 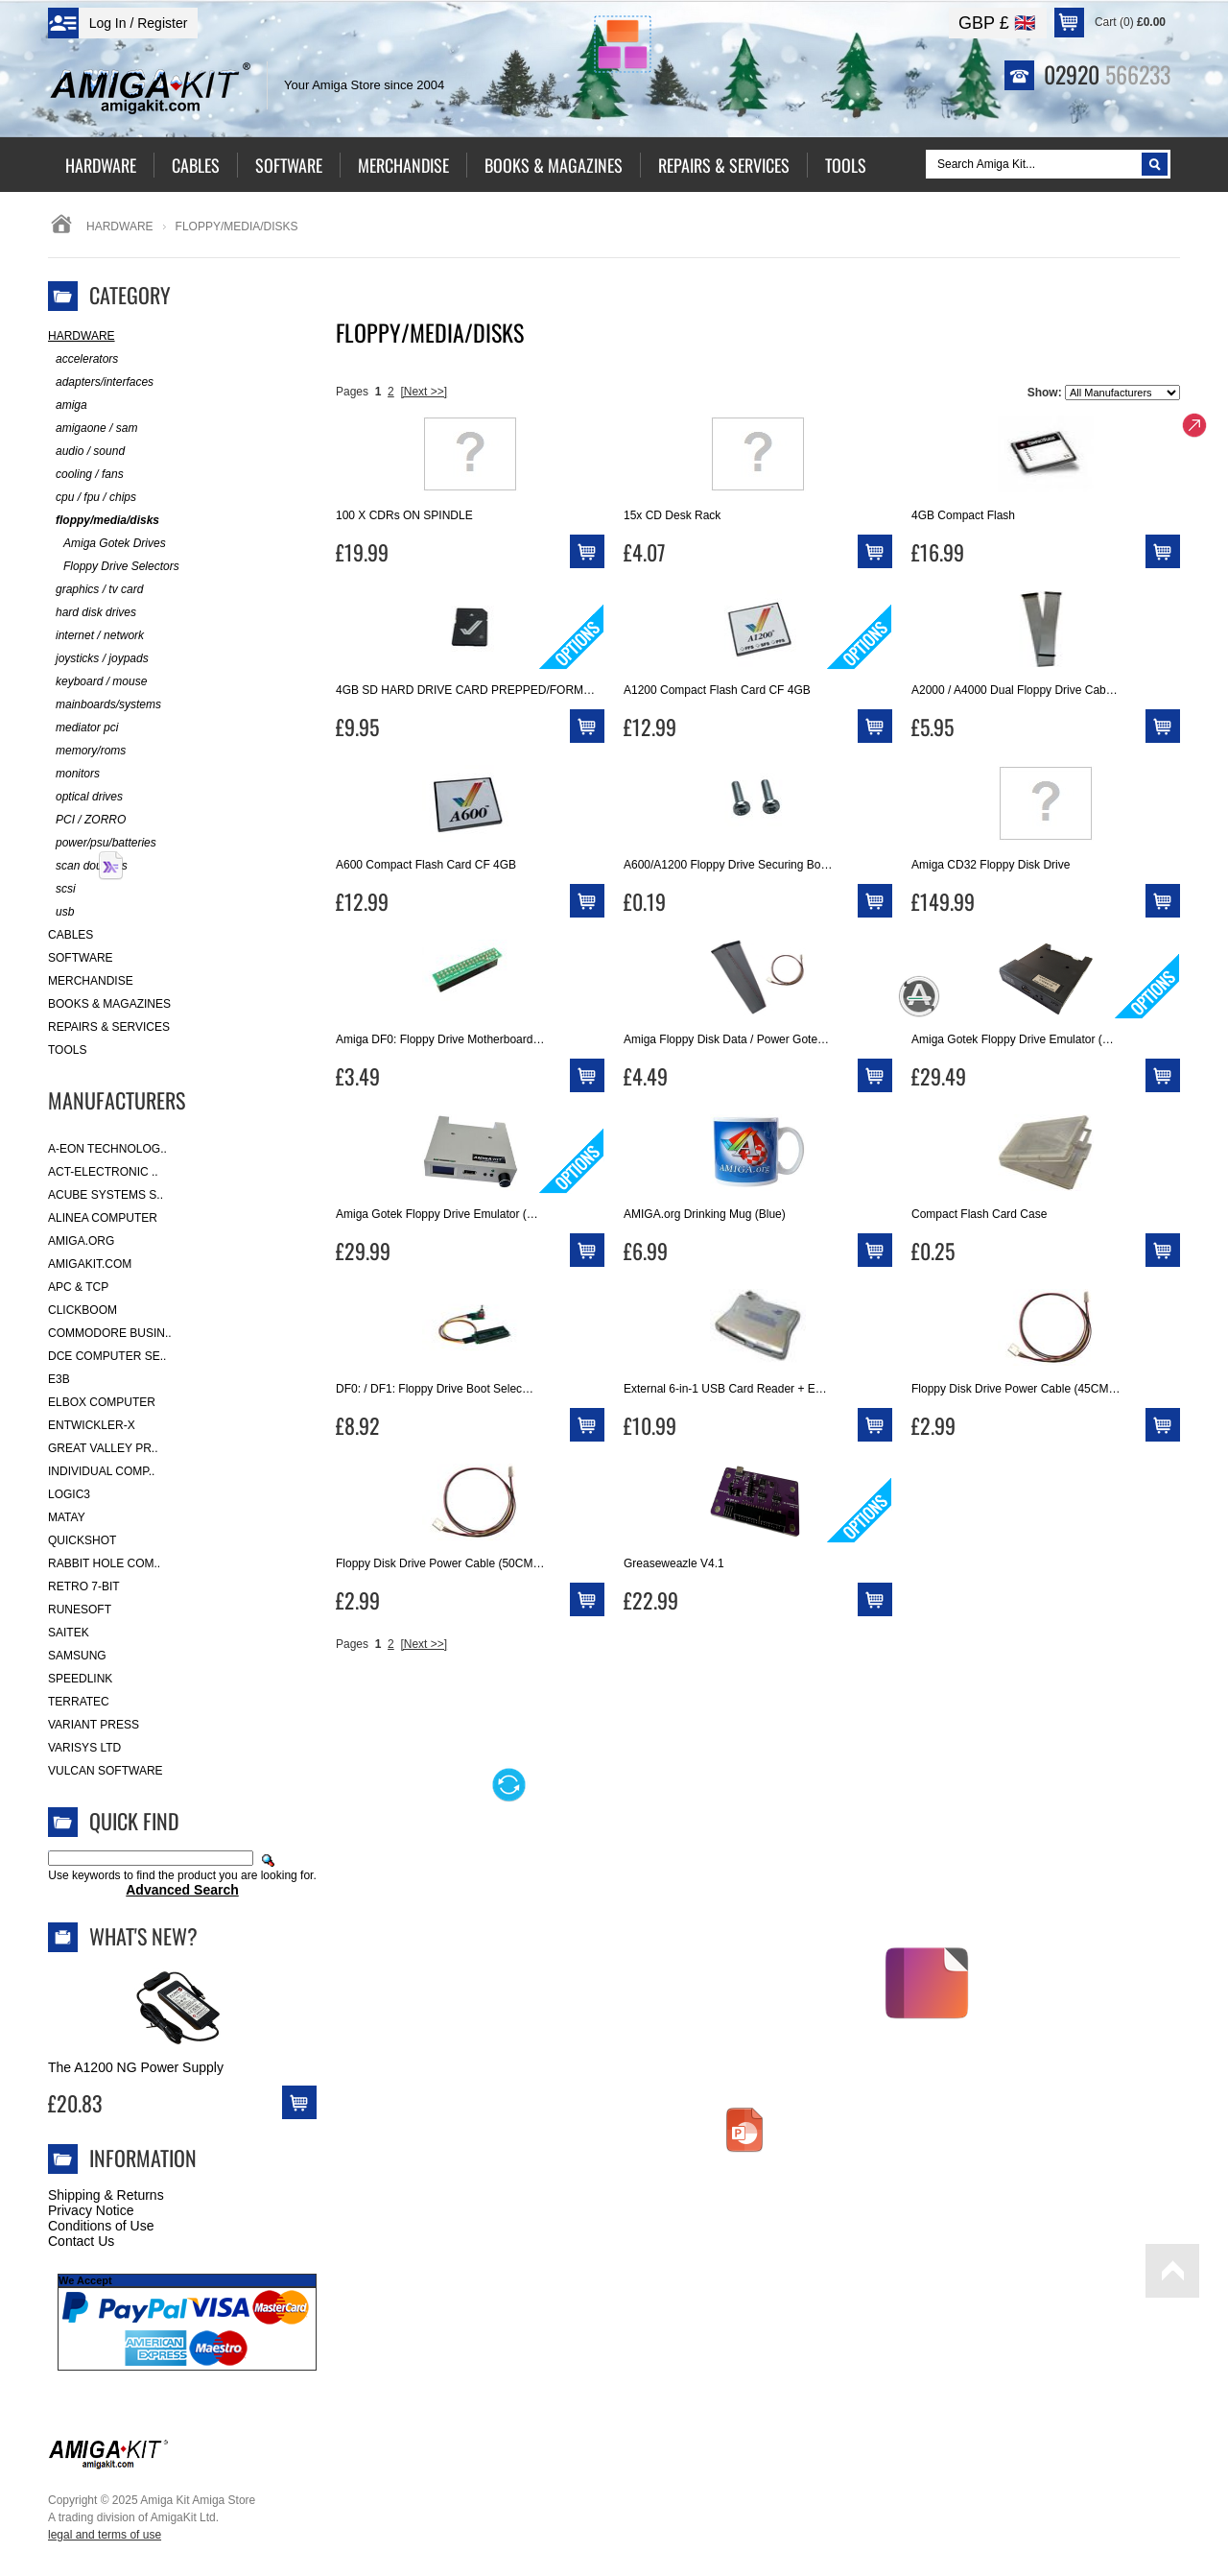 I want to click on open the software update manager, so click(x=919, y=996).